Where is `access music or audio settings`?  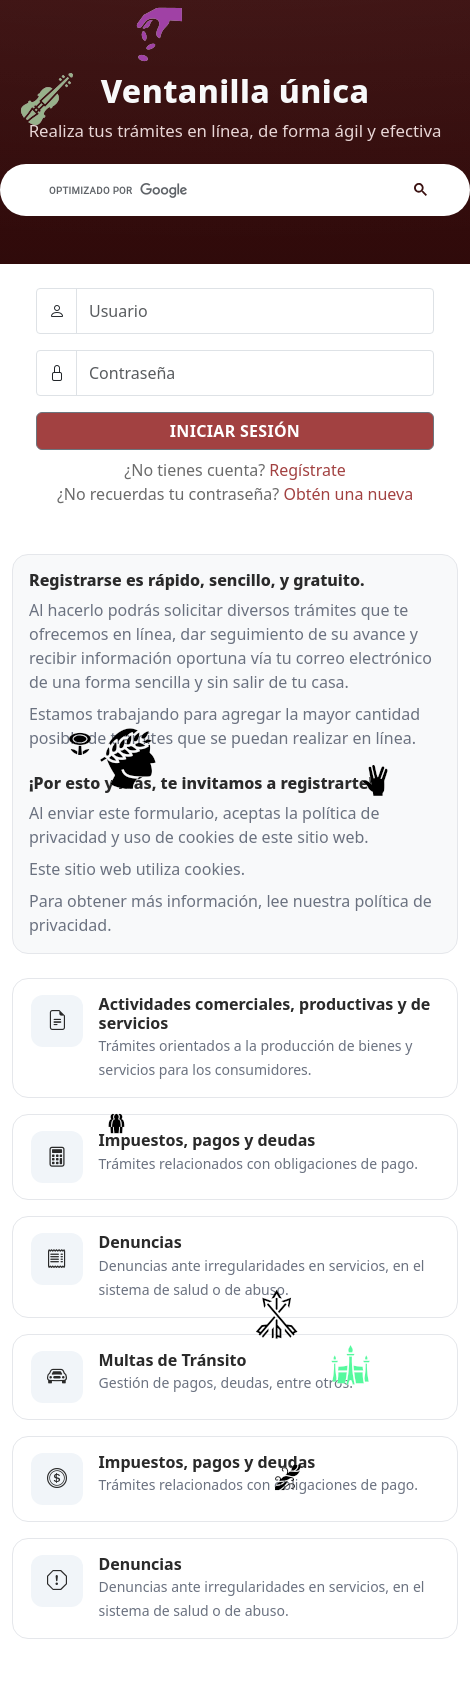 access music or audio settings is located at coordinates (47, 99).